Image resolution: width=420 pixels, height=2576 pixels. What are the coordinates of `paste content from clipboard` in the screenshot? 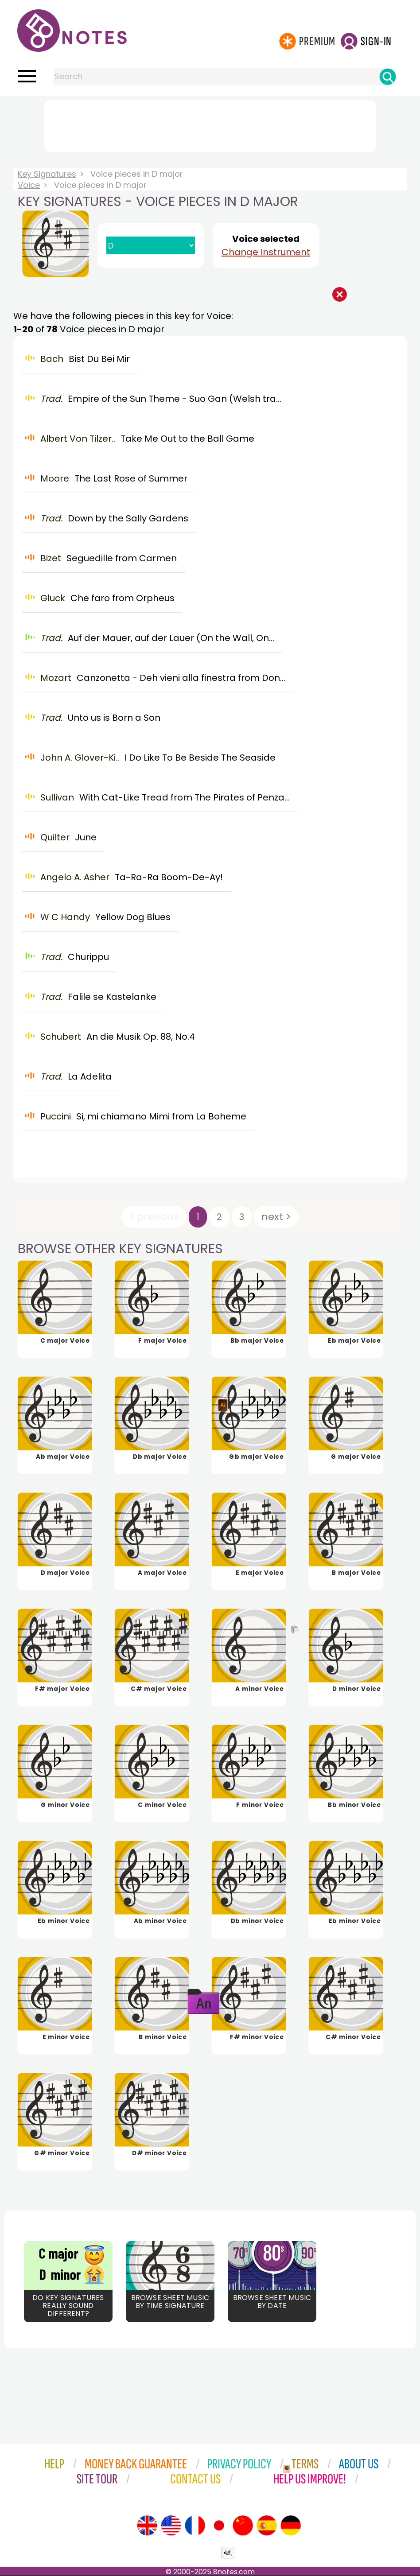 It's located at (295, 1630).